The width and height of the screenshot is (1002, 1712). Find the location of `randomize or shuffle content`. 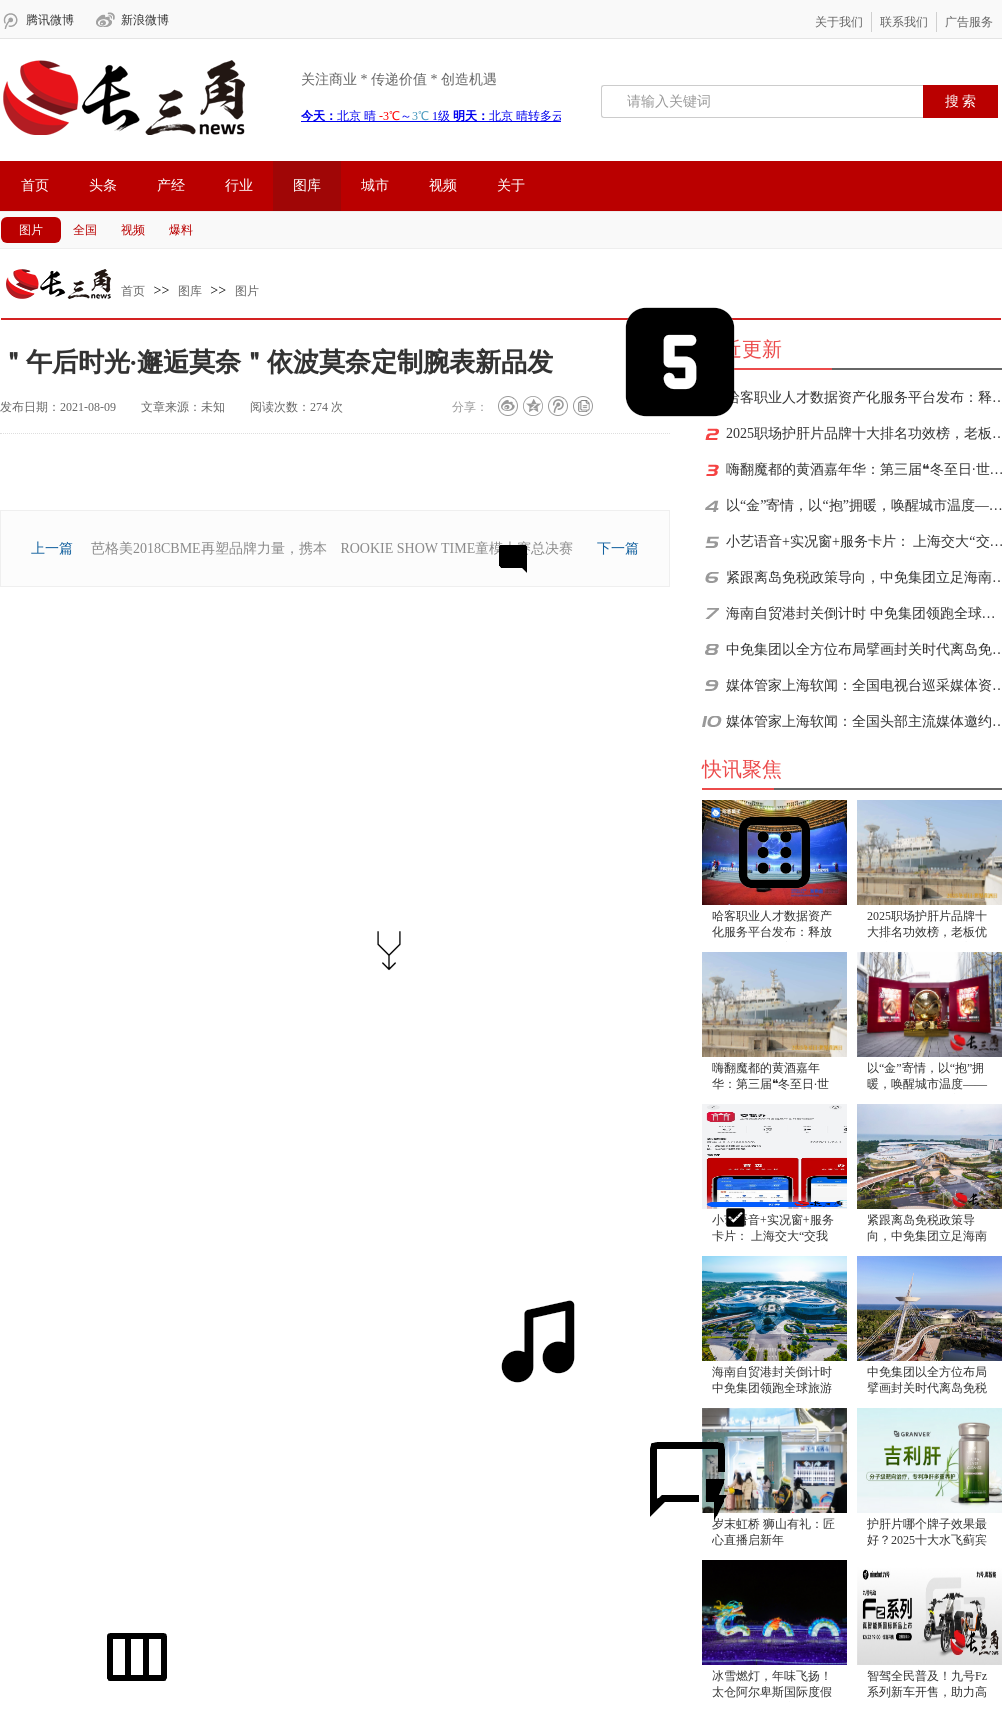

randomize or shuffle content is located at coordinates (774, 852).